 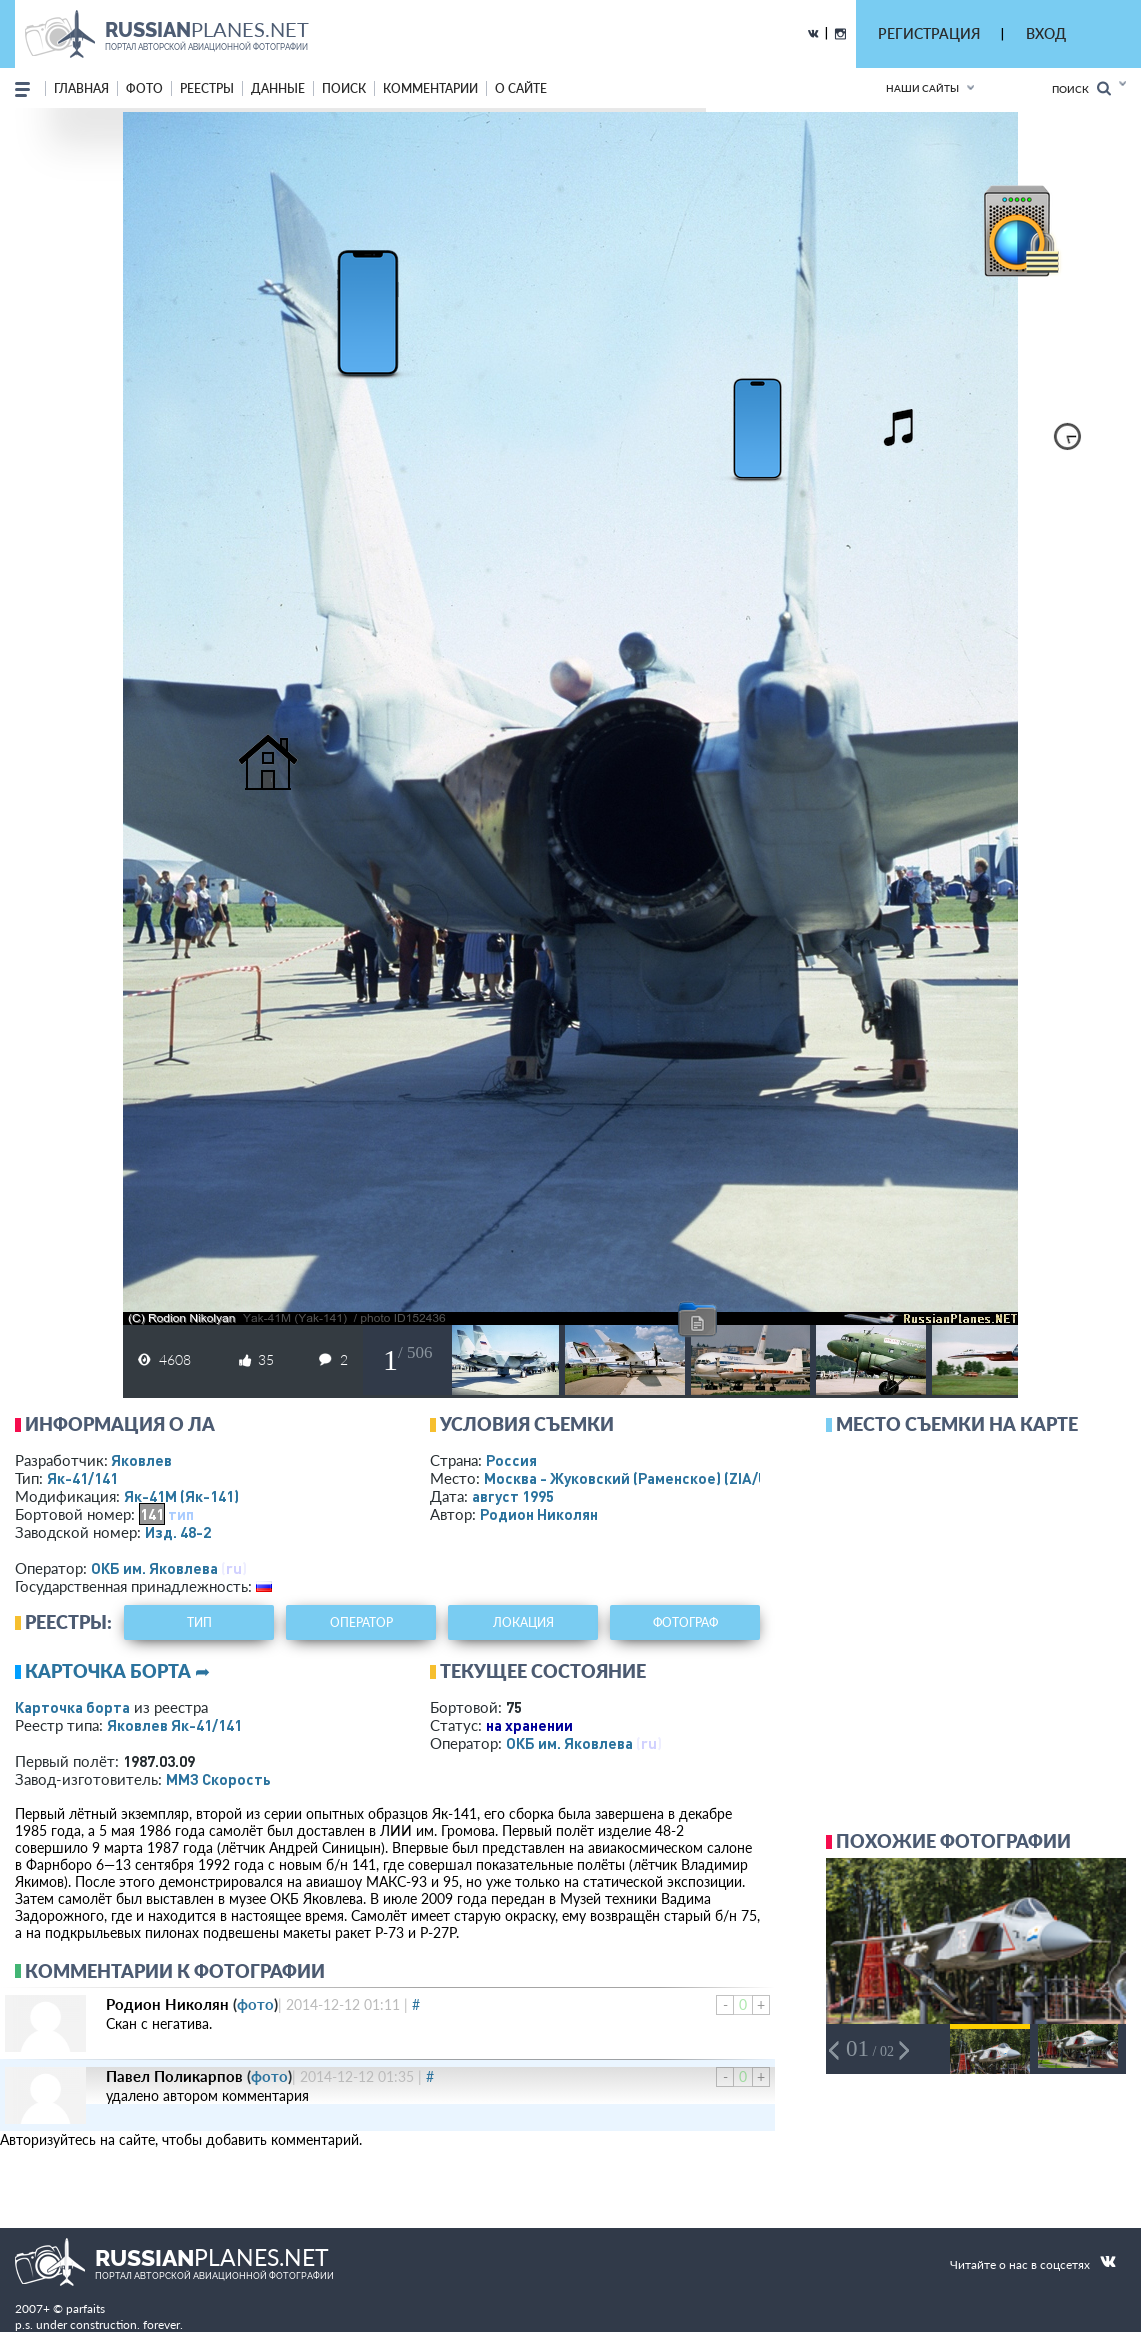 What do you see at coordinates (1017, 231) in the screenshot?
I see `locked RAID 1 storage drive` at bounding box center [1017, 231].